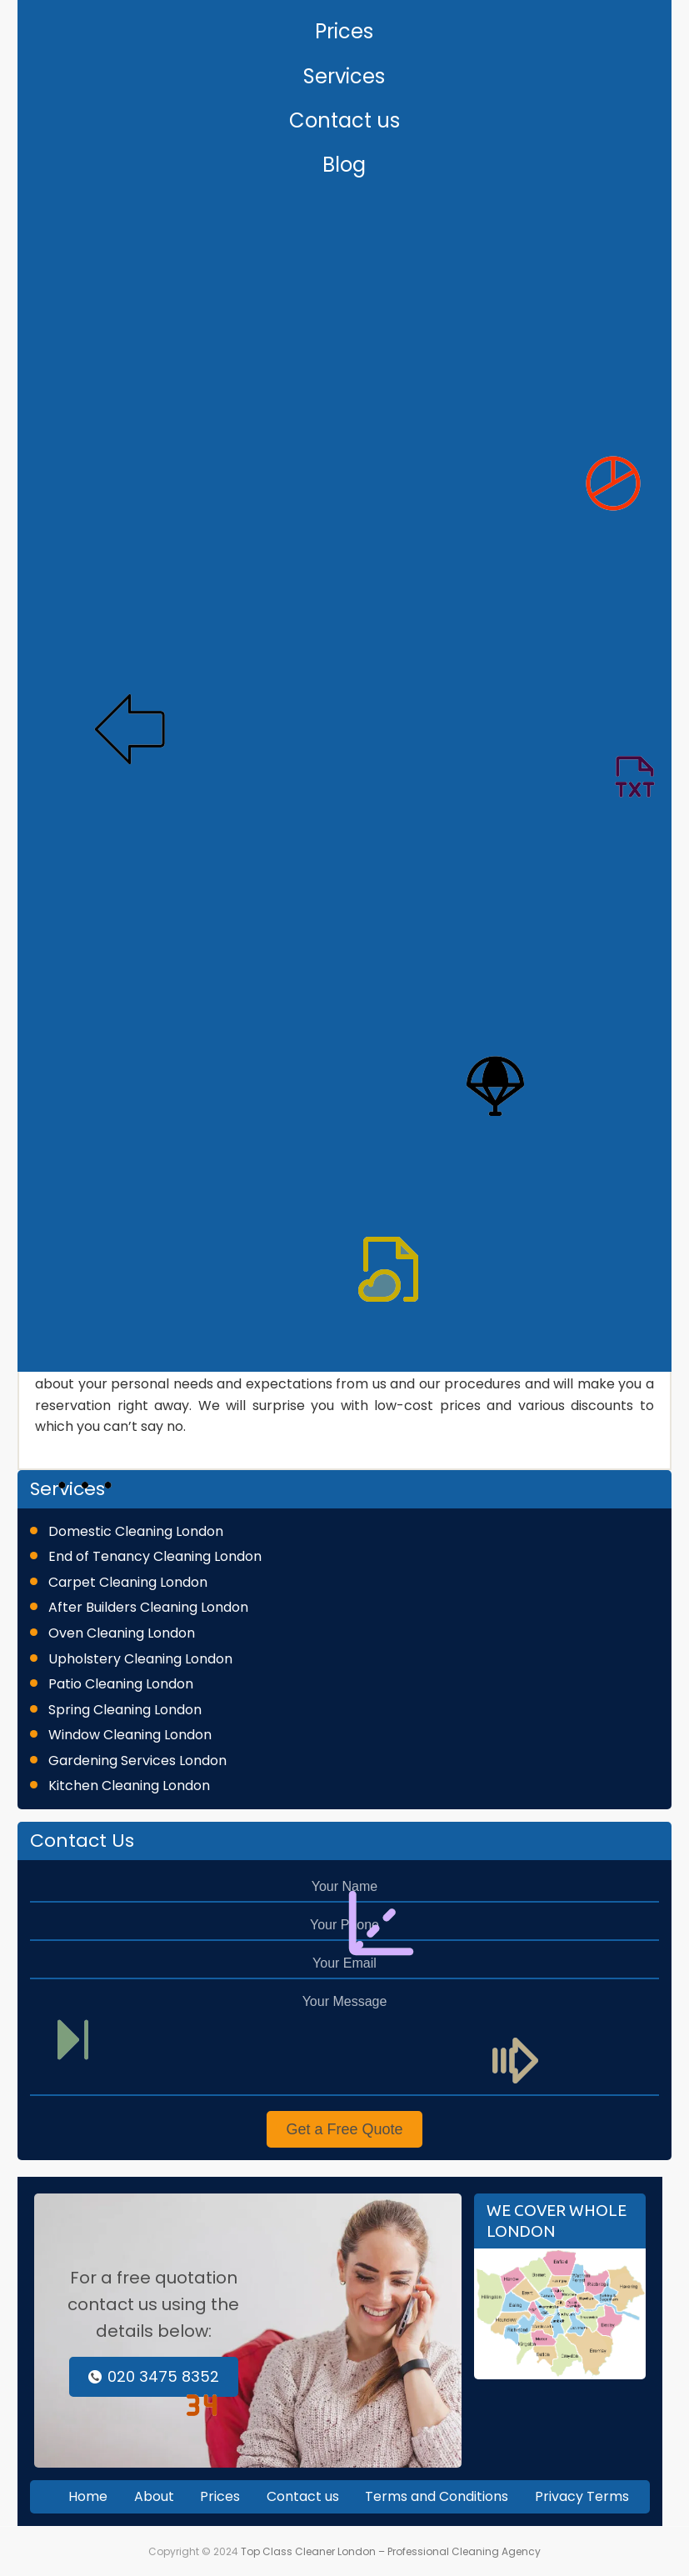 Image resolution: width=689 pixels, height=2576 pixels. I want to click on open a text file, so click(635, 778).